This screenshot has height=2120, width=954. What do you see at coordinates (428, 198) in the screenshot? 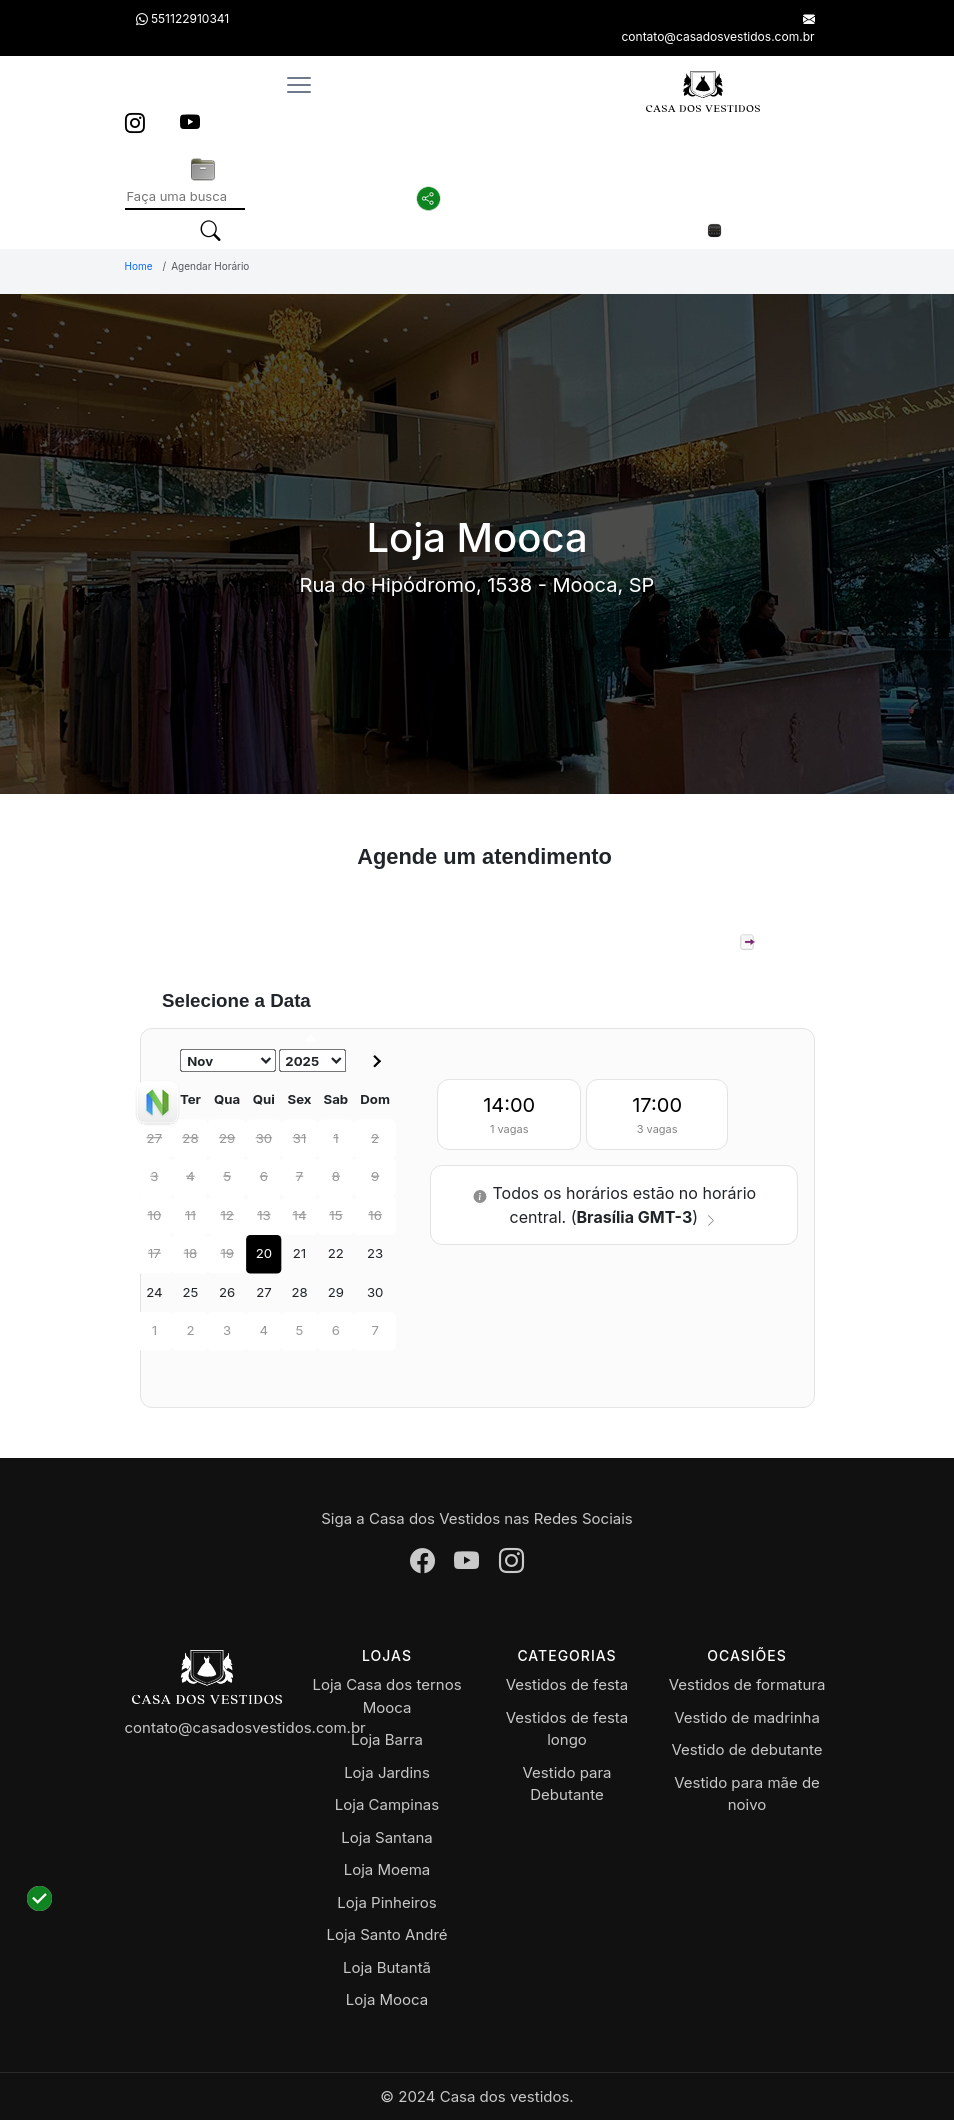
I see `indicates a shared file or folder` at bounding box center [428, 198].